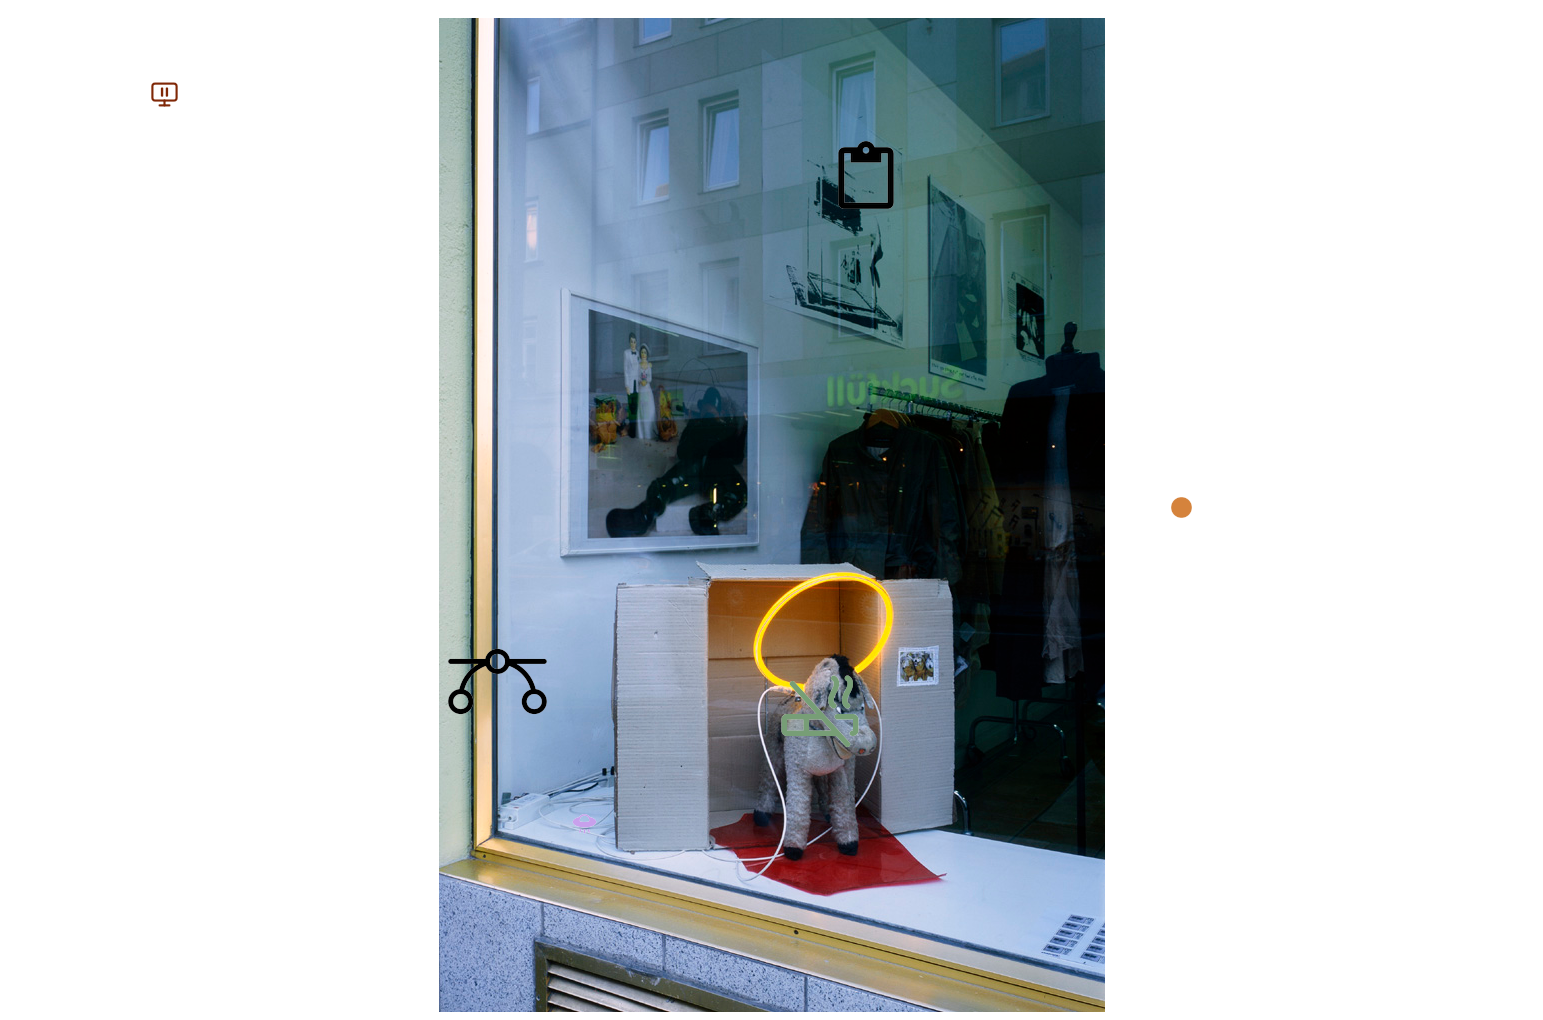 This screenshot has height=1020, width=1543. Describe the element at coordinates (497, 681) in the screenshot. I see `edit vector path or bezier curve` at that location.